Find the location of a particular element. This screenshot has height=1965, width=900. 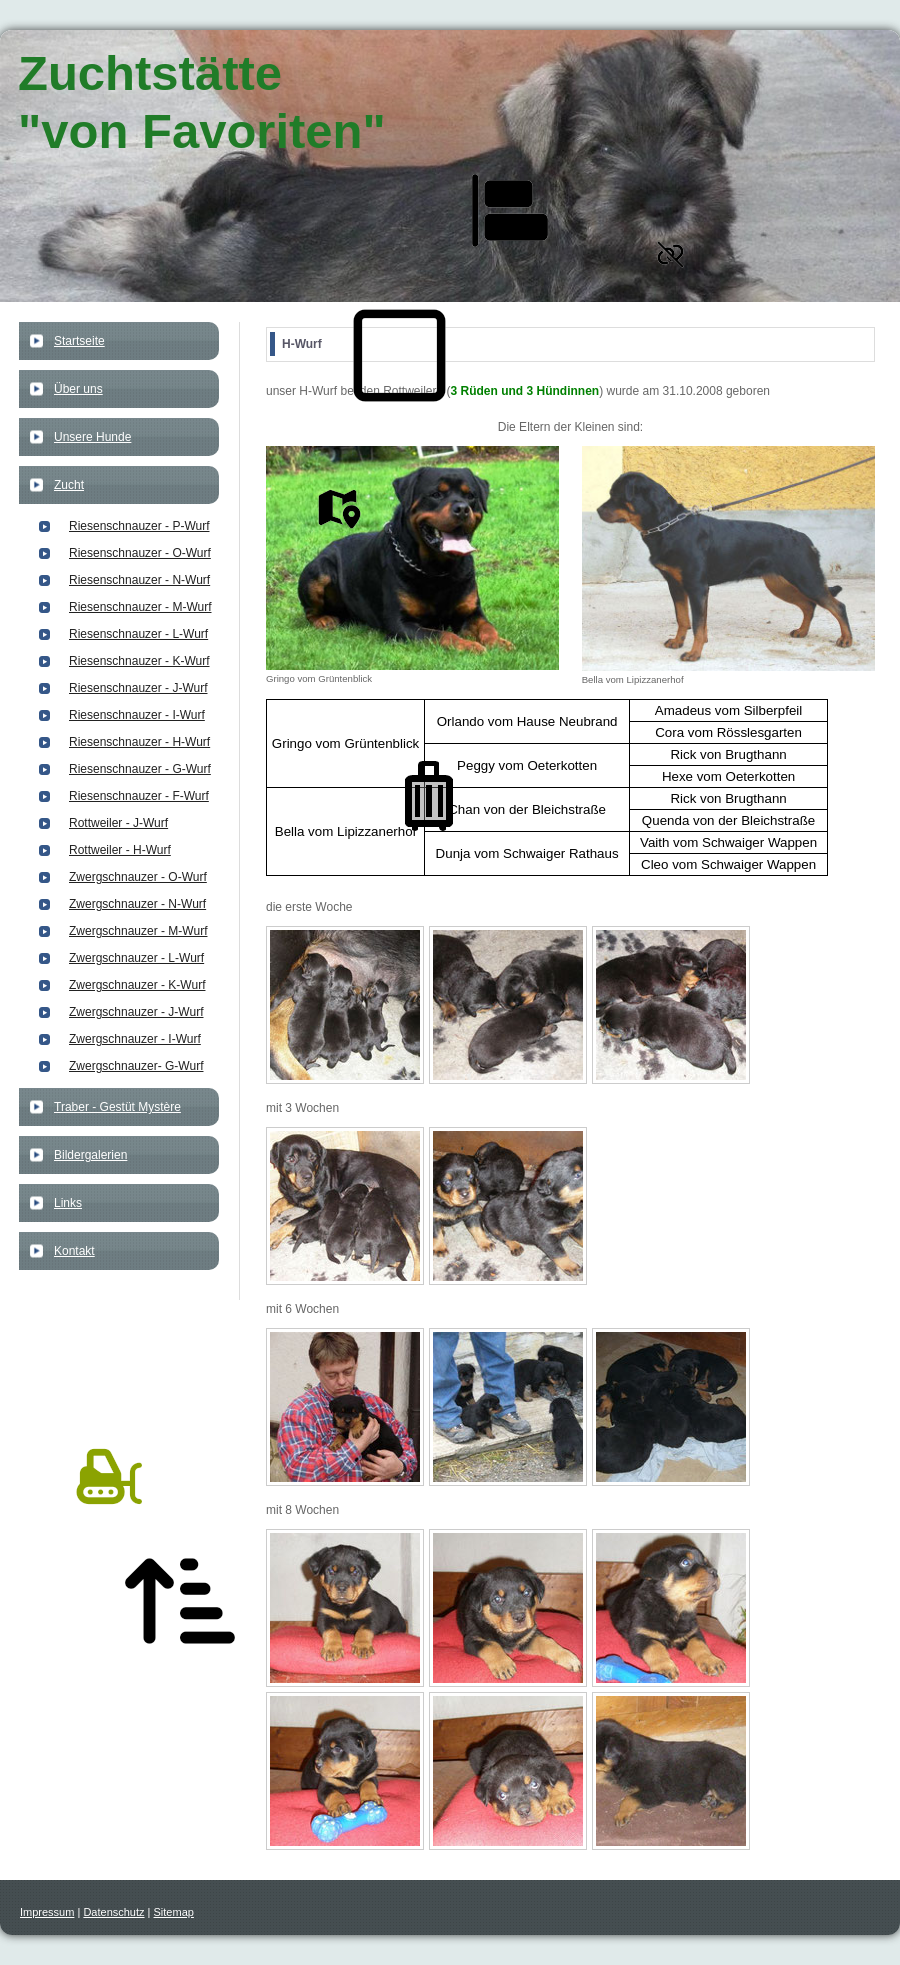

view location on map is located at coordinates (337, 507).